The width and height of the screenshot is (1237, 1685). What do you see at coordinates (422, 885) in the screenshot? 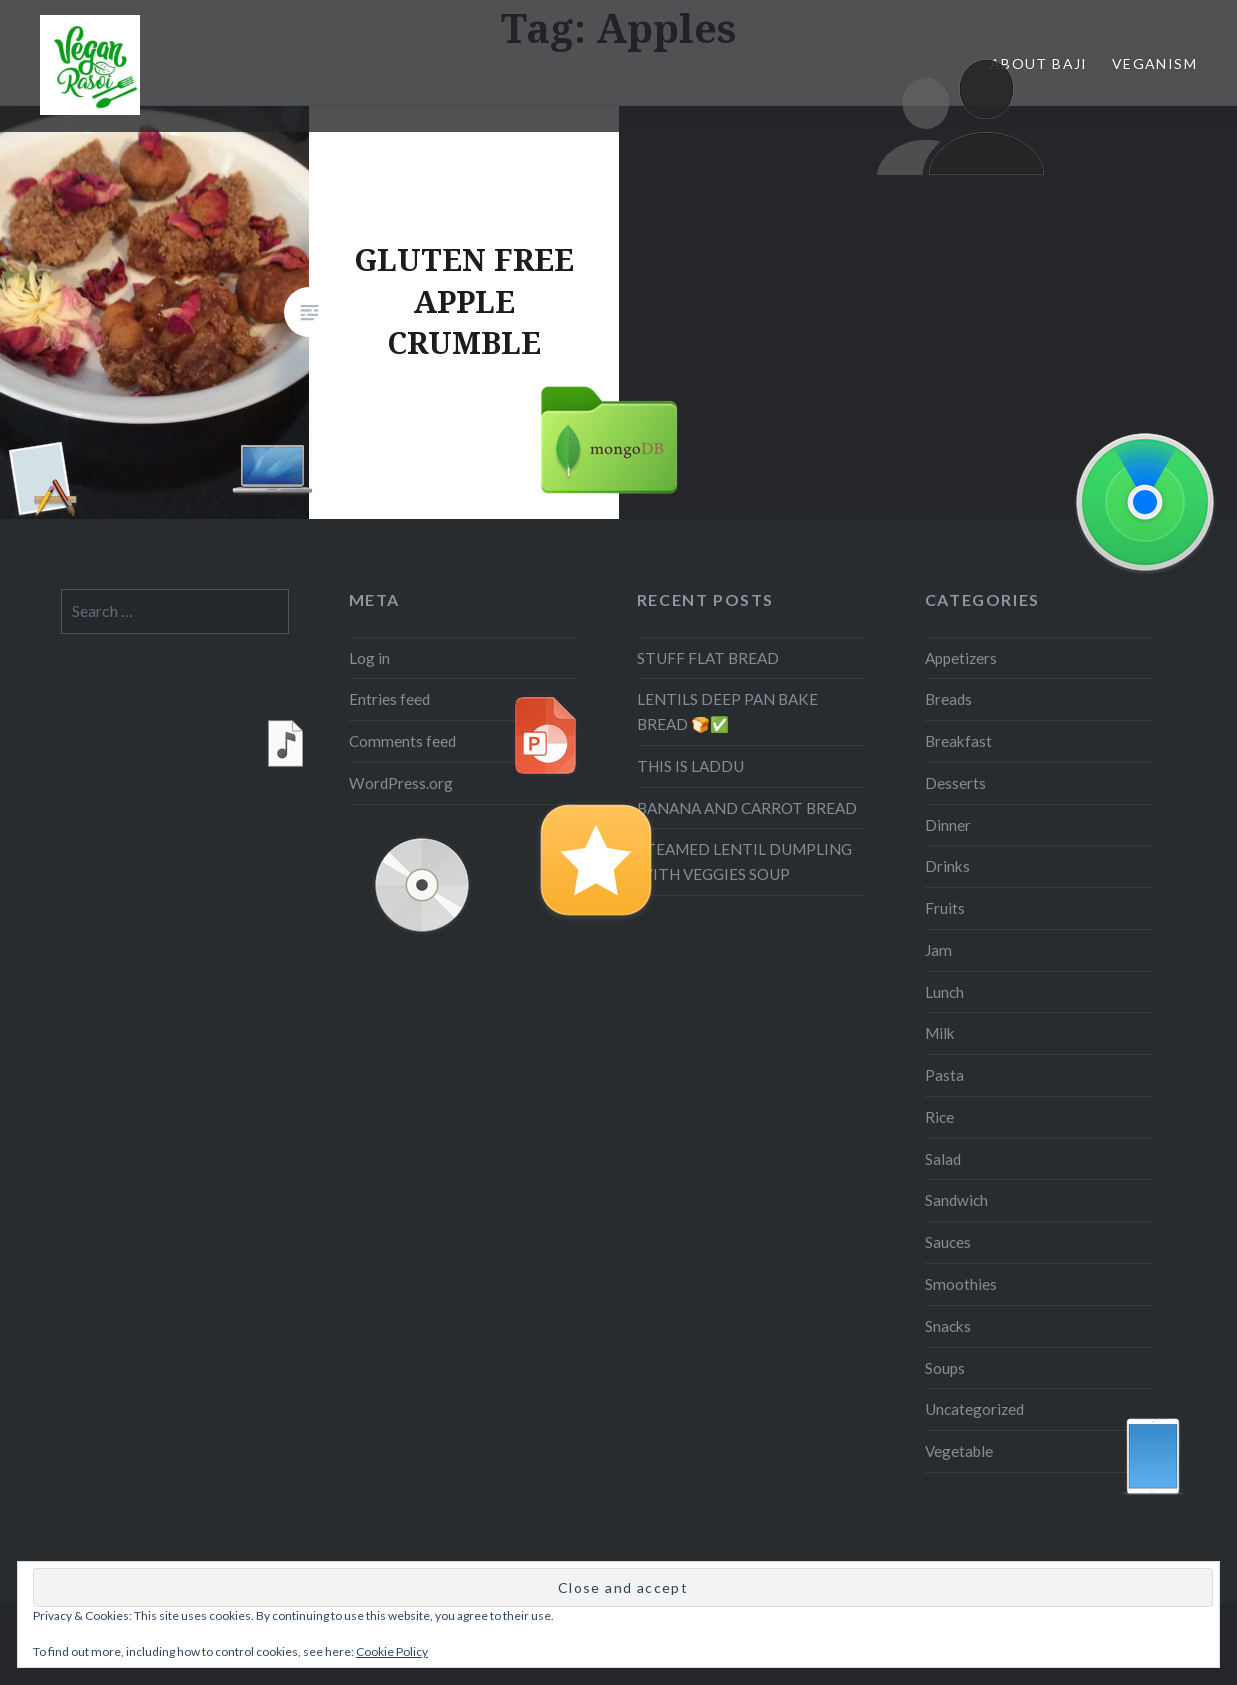
I see `access CD/DVD drive or optical media` at bounding box center [422, 885].